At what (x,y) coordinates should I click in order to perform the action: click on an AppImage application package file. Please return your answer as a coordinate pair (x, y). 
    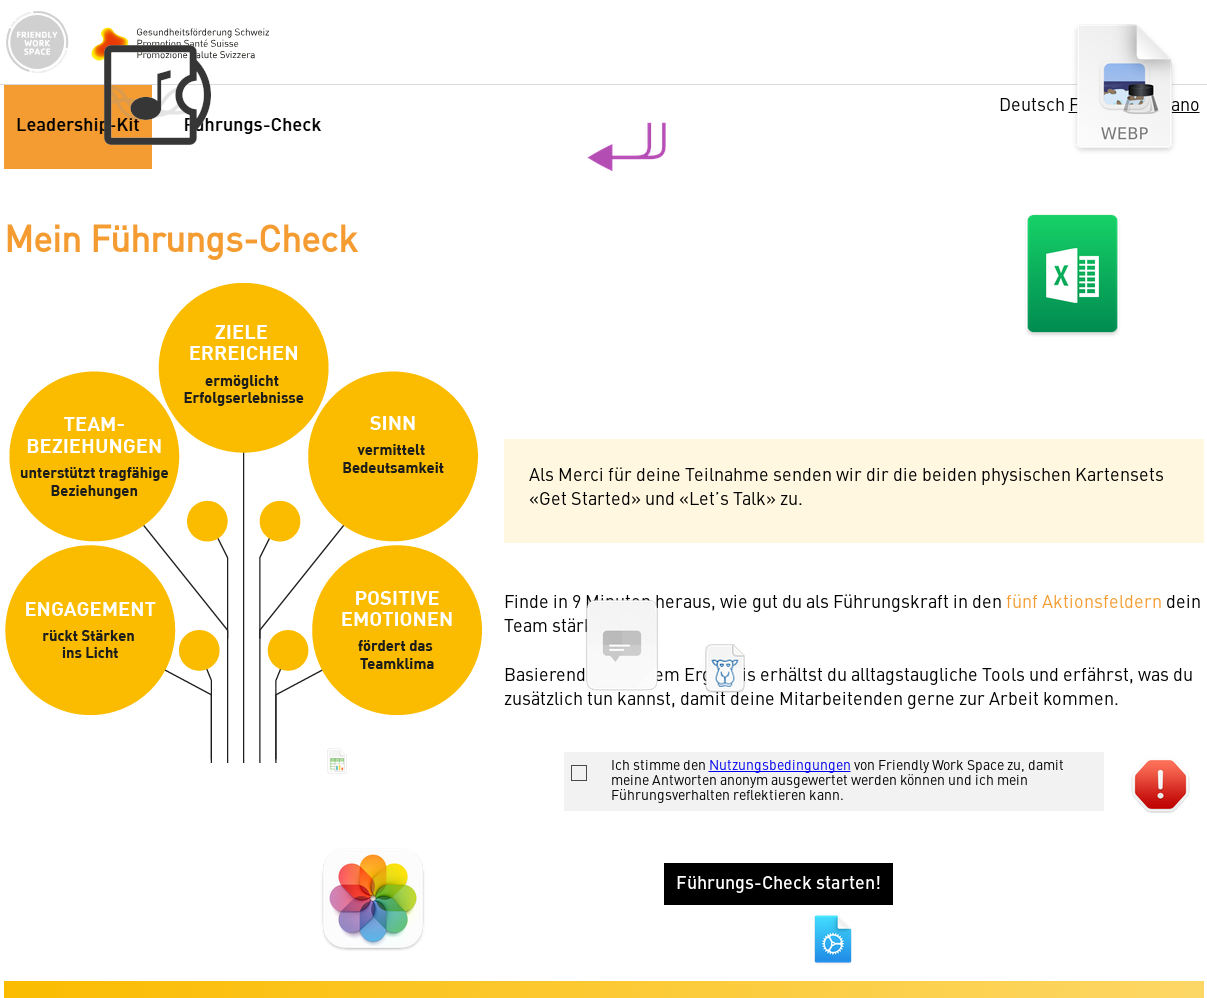
    Looking at the image, I should click on (833, 939).